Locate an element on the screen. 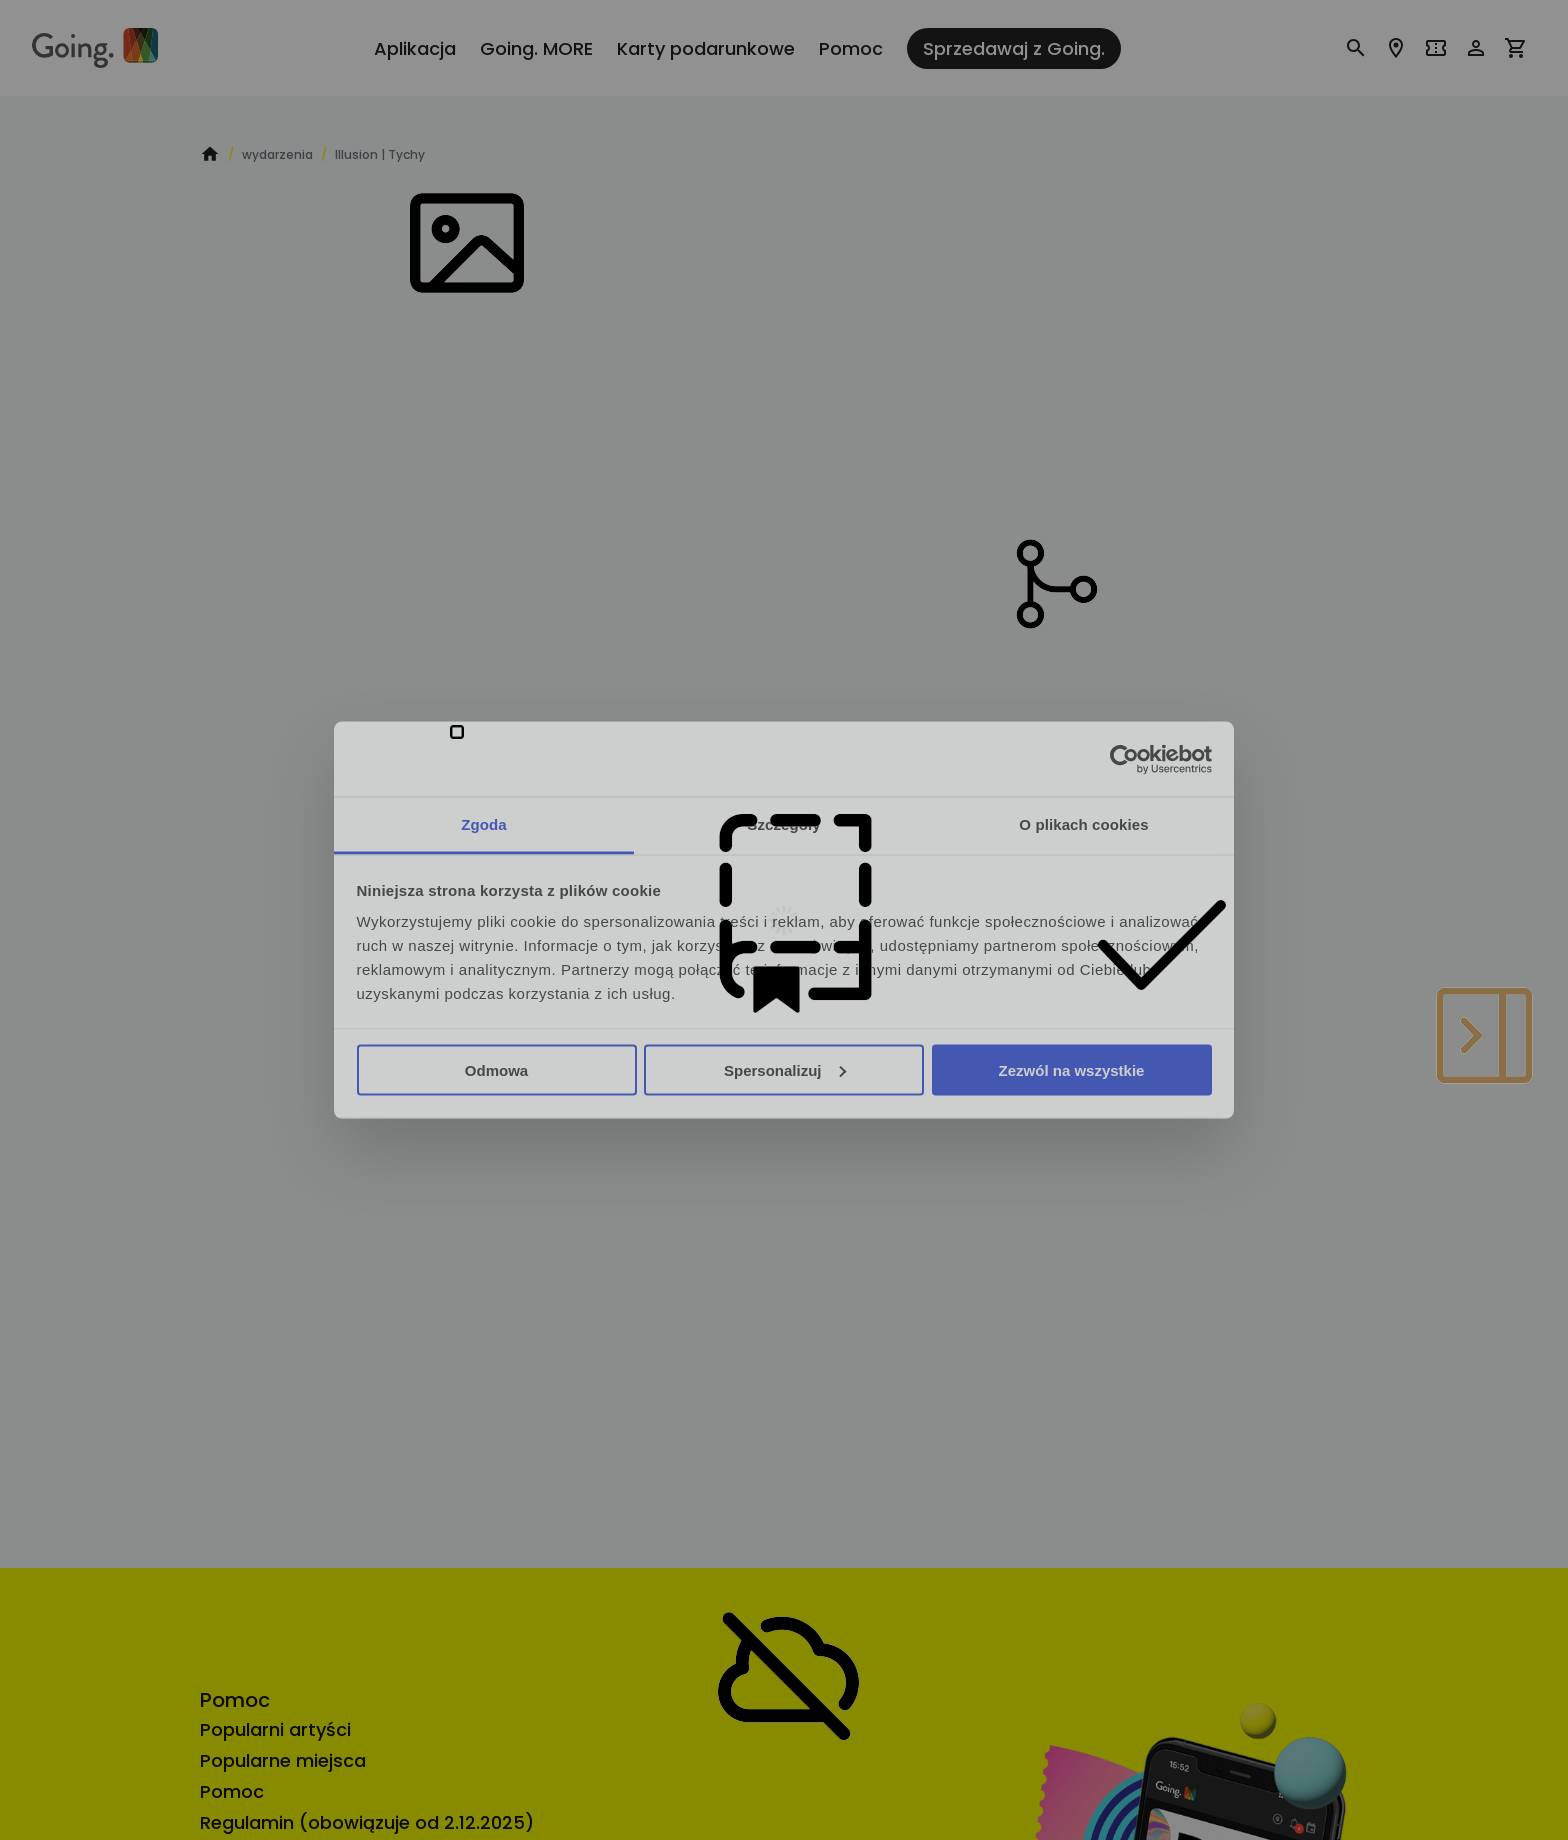  collapse the sidebar panel is located at coordinates (1484, 1035).